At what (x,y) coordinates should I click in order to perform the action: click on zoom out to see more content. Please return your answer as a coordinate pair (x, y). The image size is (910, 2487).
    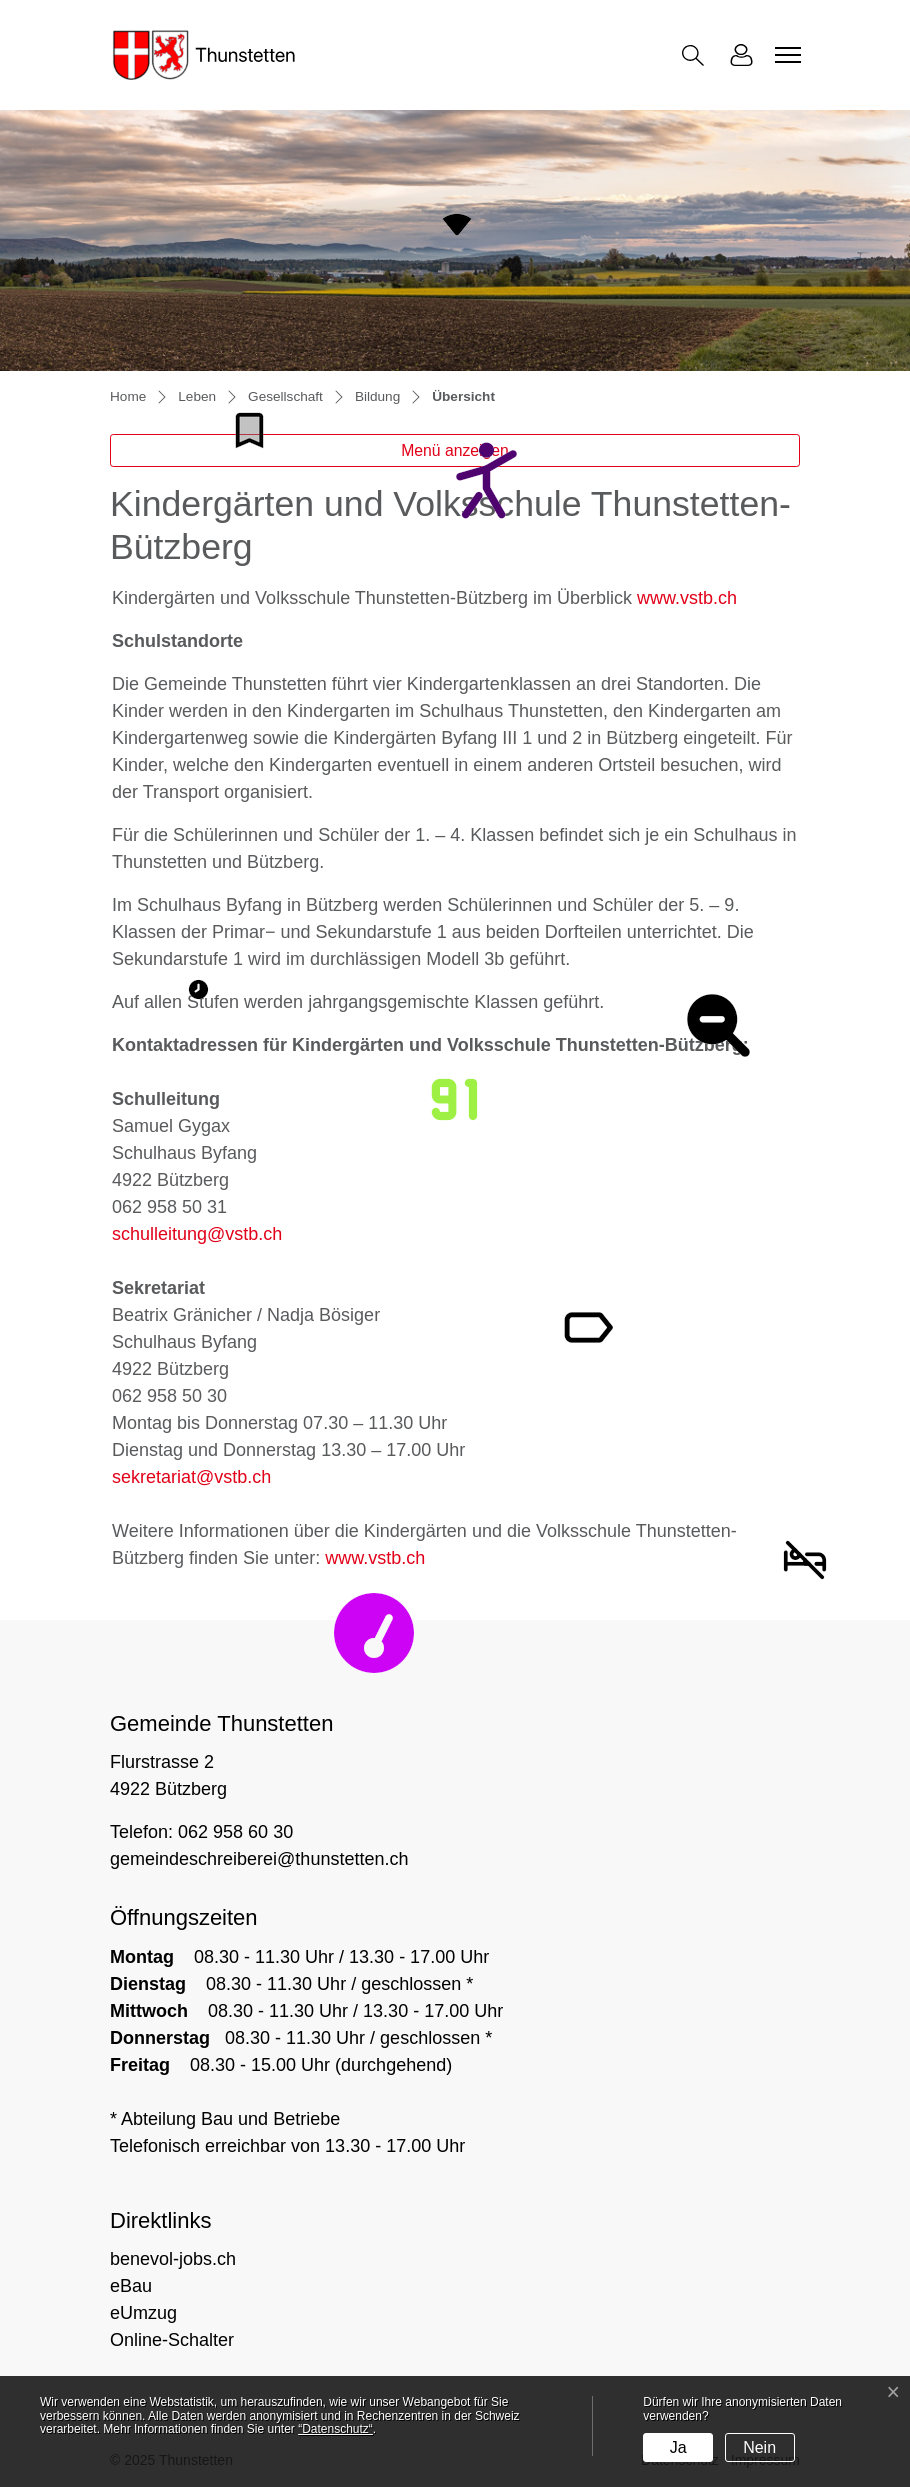
    Looking at the image, I should click on (718, 1025).